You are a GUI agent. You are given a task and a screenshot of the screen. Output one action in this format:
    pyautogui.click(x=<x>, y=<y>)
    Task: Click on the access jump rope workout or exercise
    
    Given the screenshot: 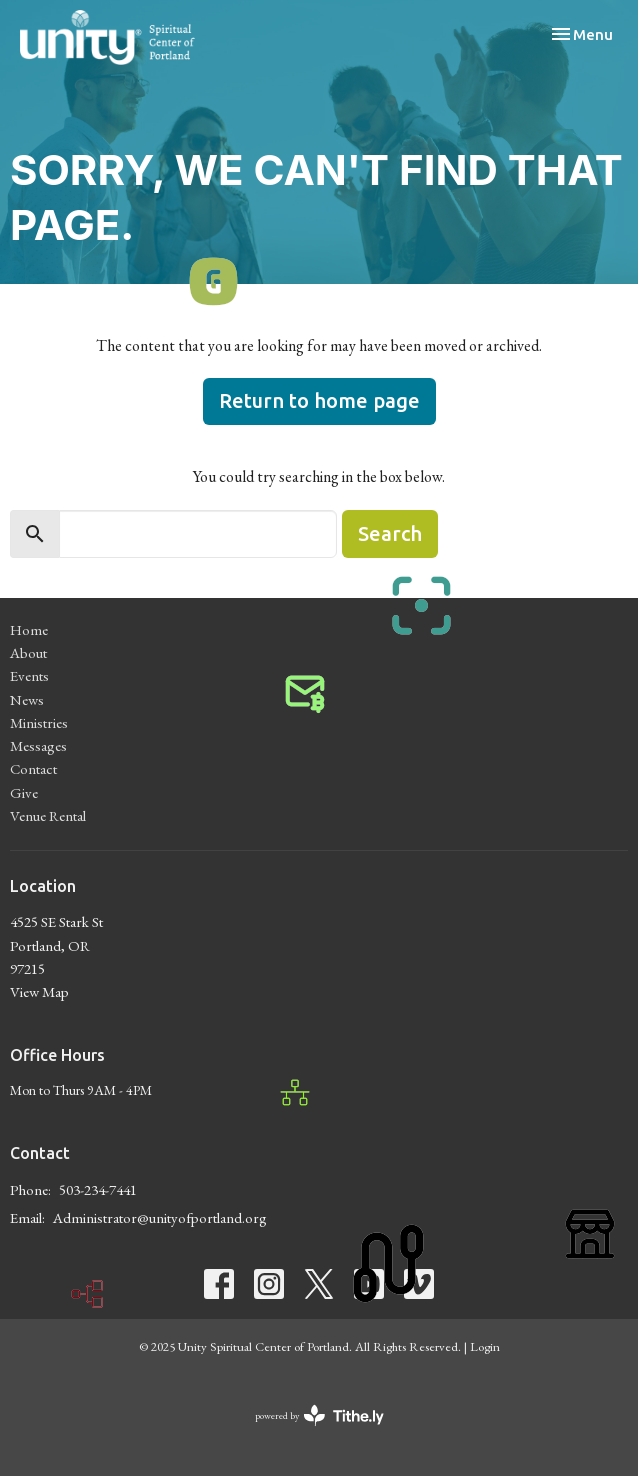 What is the action you would take?
    pyautogui.click(x=388, y=1263)
    